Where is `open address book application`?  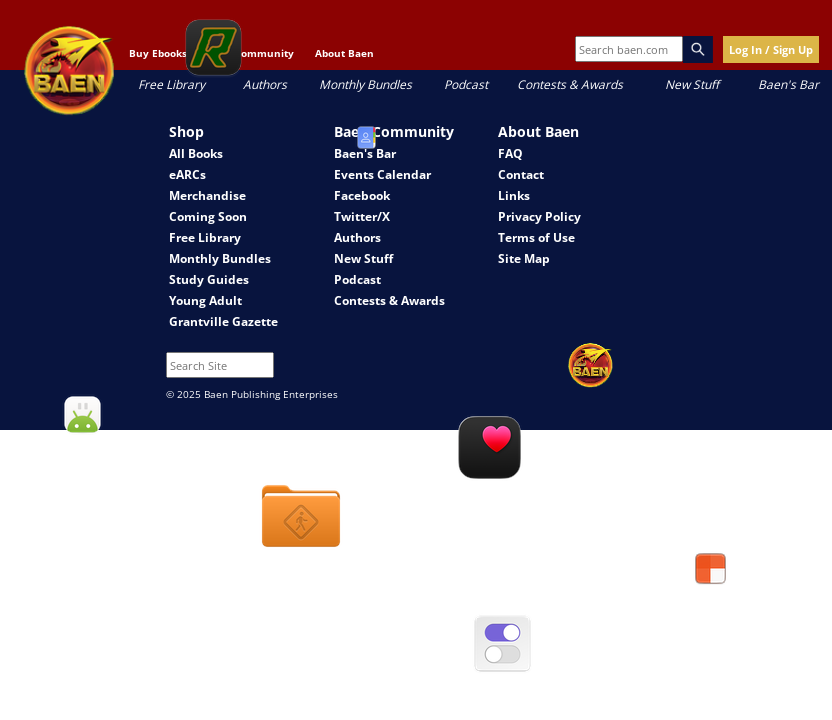
open address book application is located at coordinates (366, 137).